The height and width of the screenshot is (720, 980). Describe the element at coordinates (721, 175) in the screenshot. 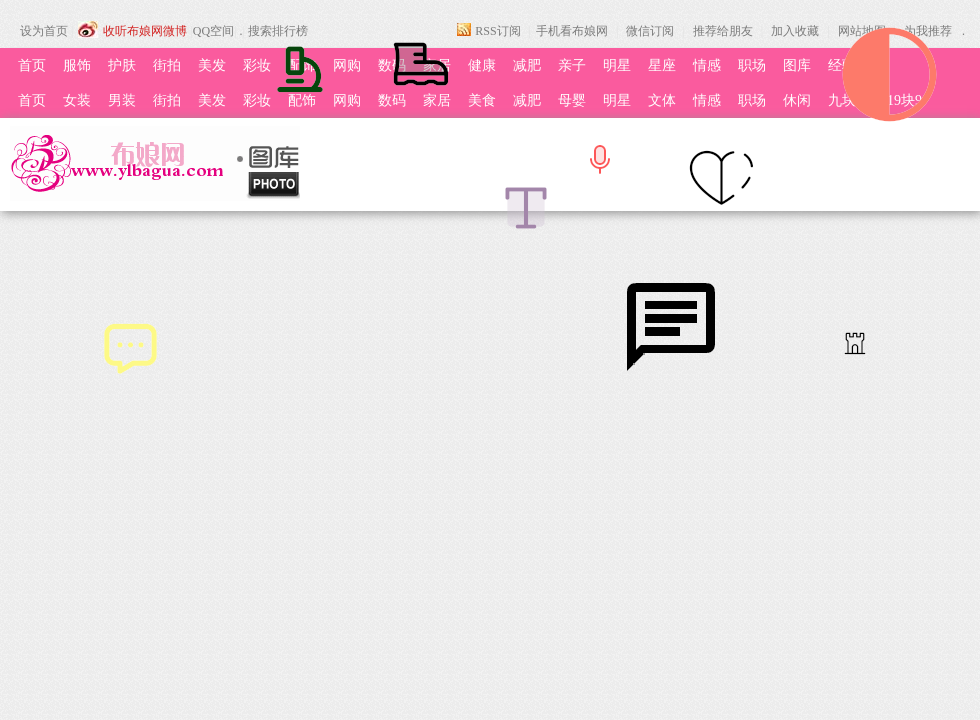

I see `indicates partial like or favorite status` at that location.